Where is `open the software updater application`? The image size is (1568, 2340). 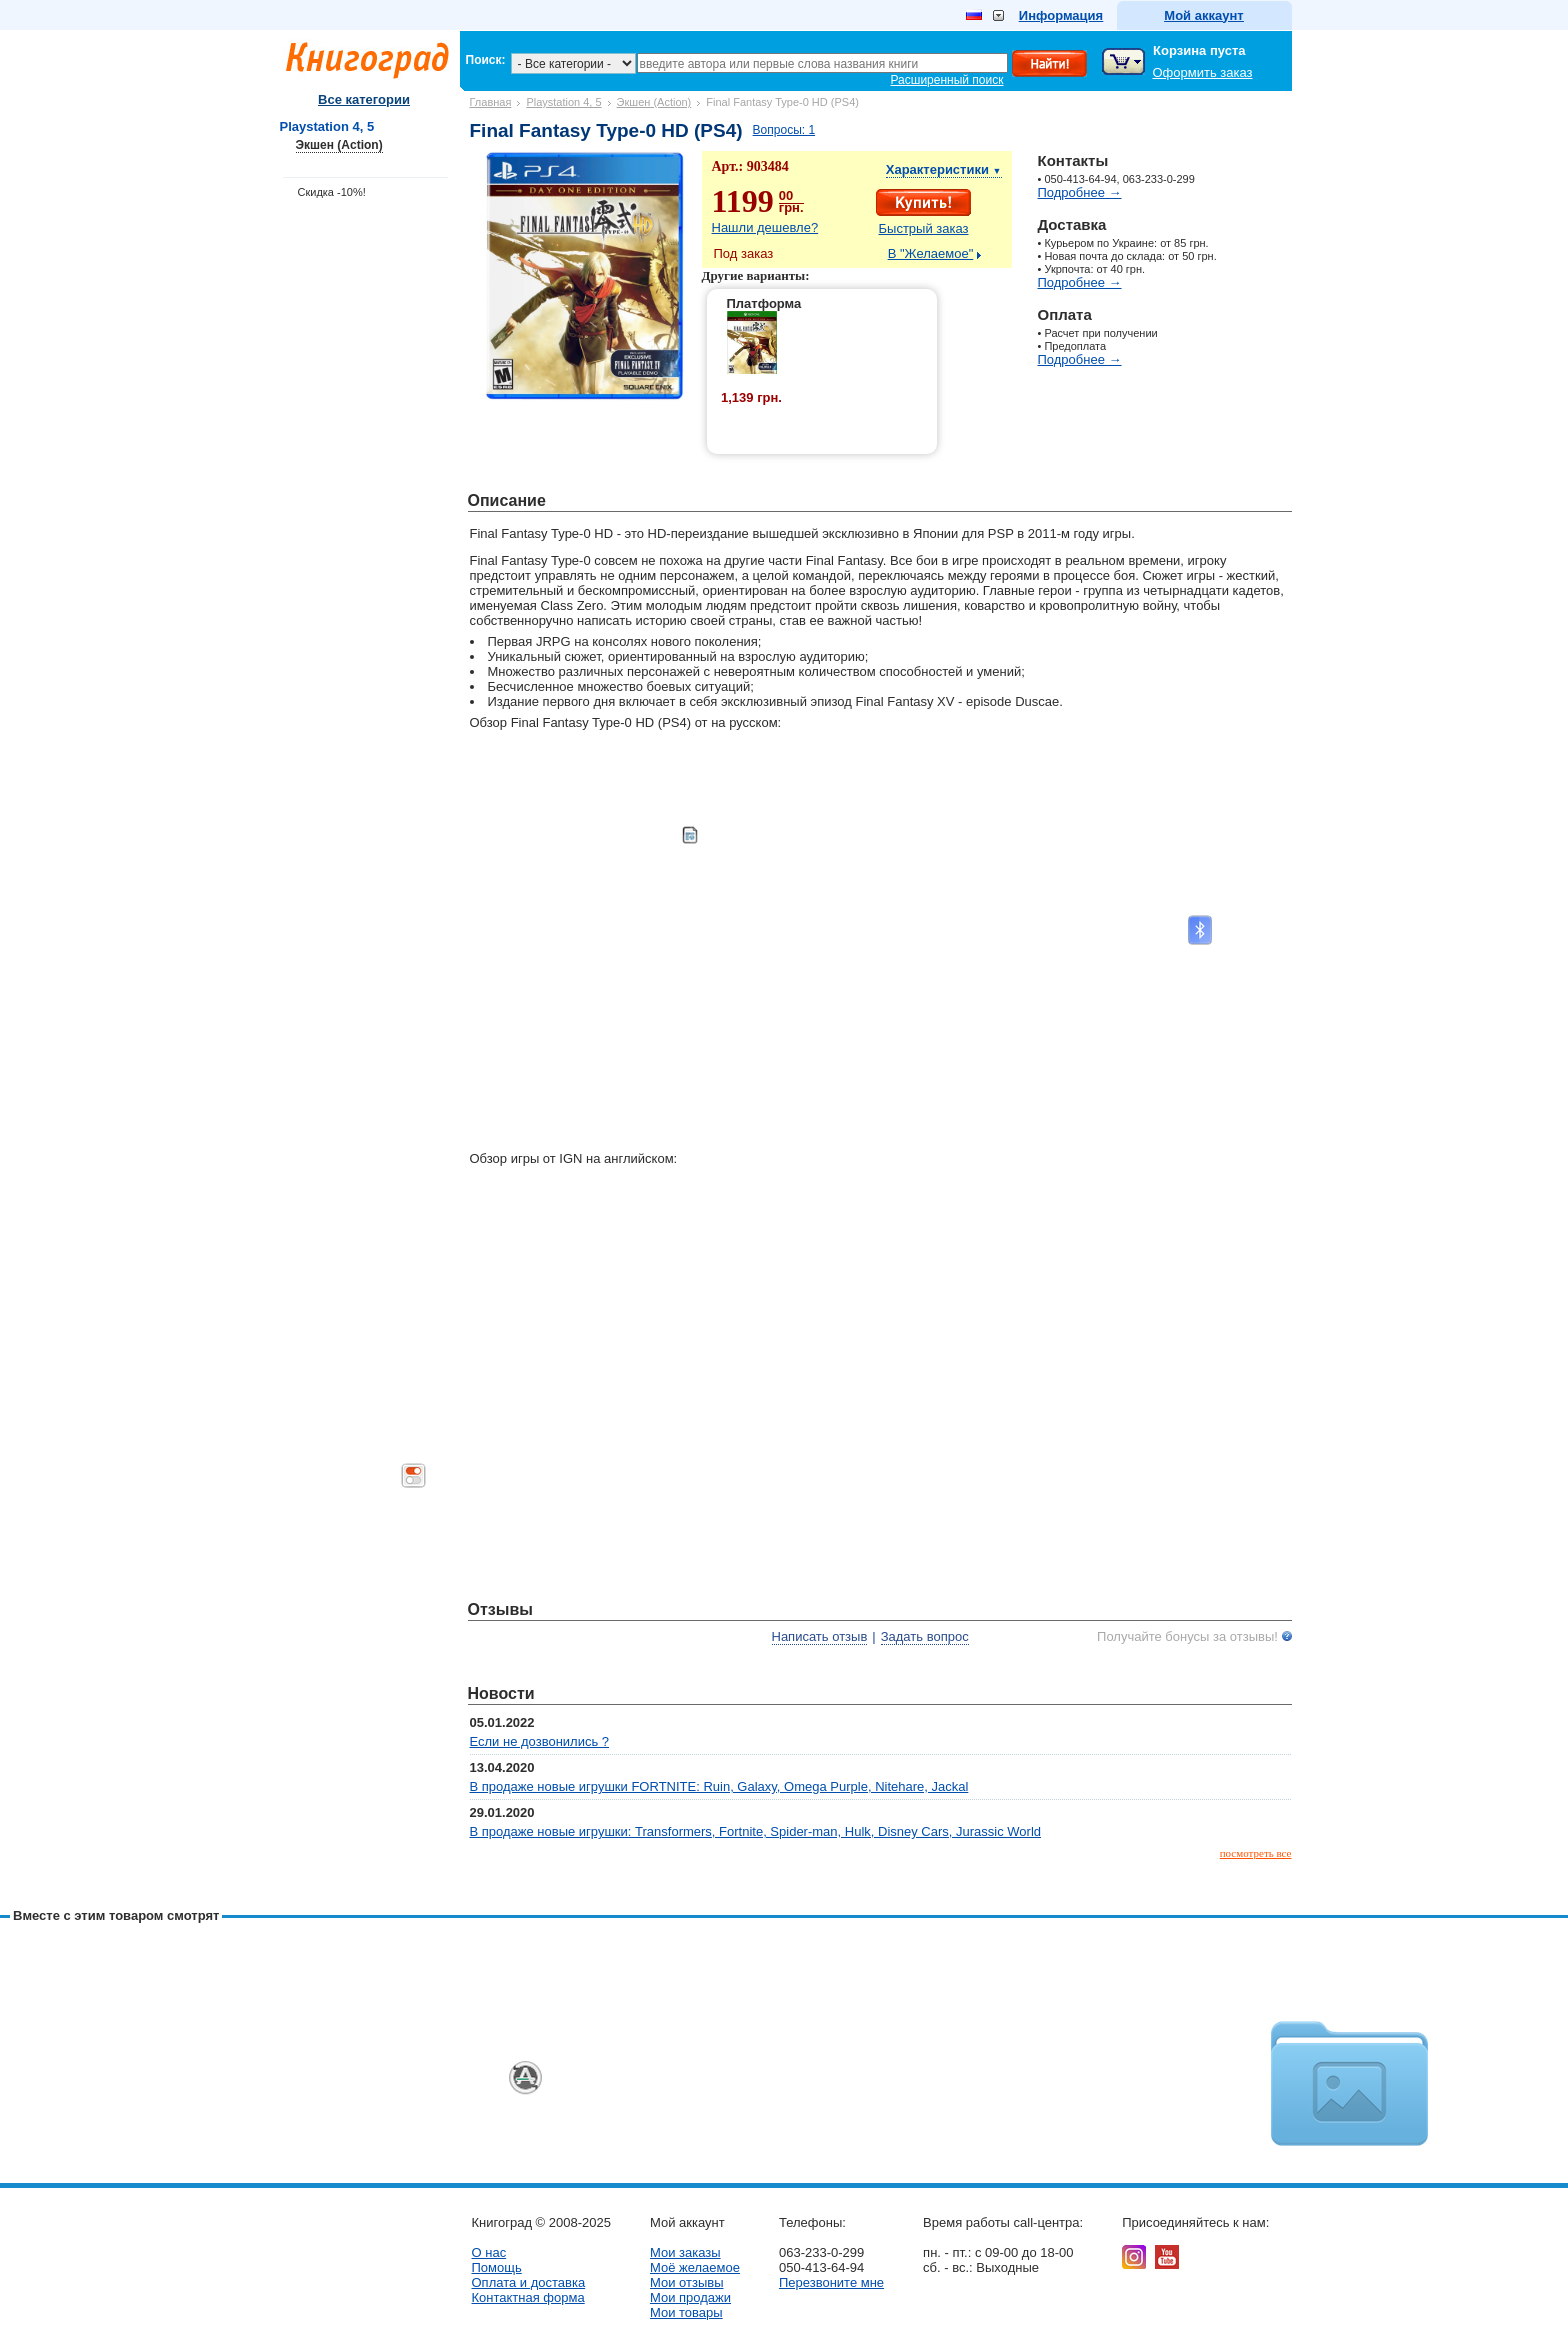 open the software updater application is located at coordinates (525, 2077).